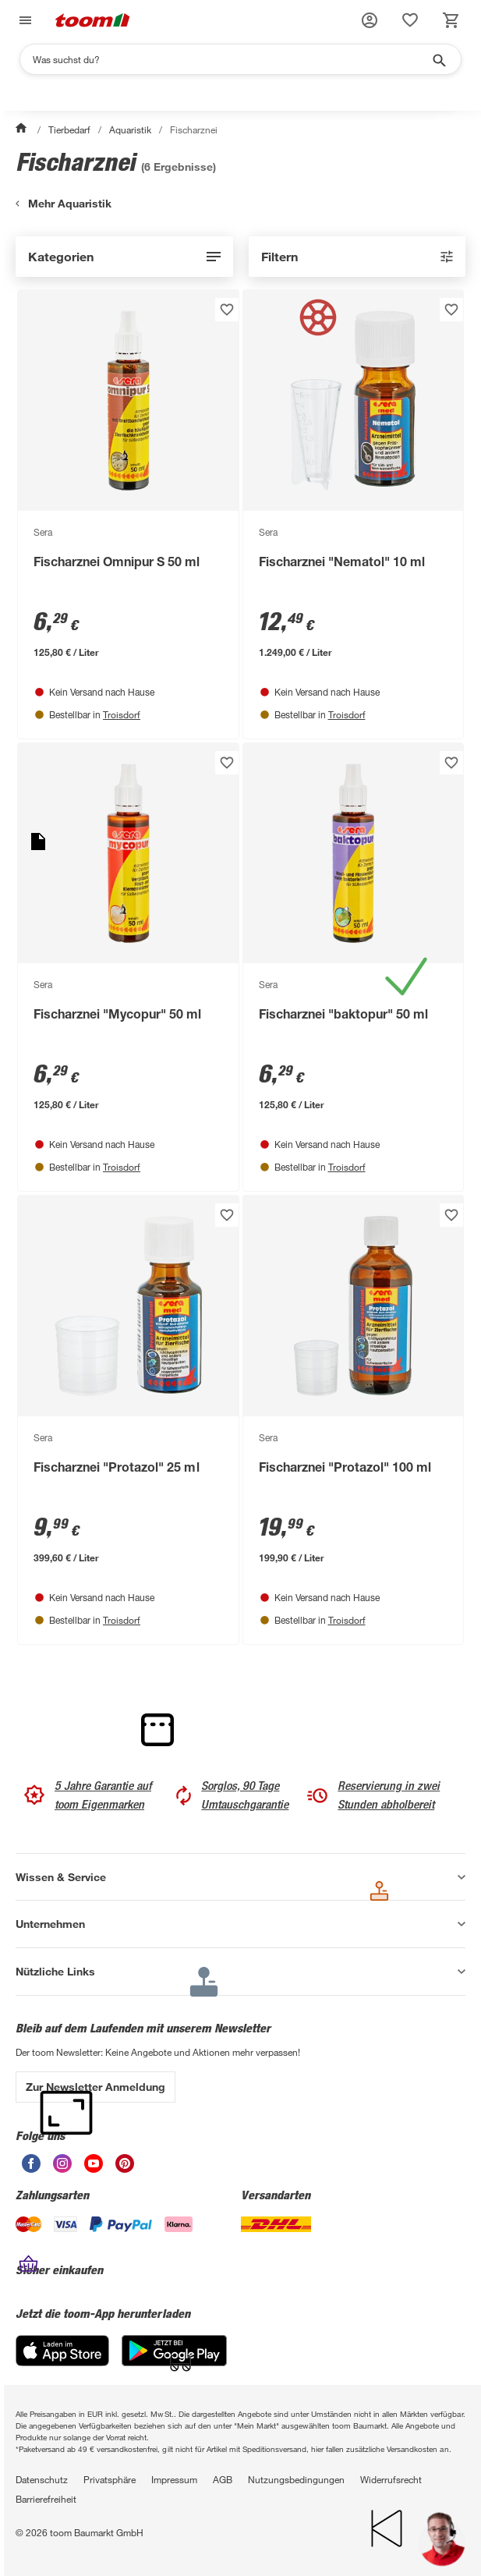  I want to click on insert or upload a file, so click(38, 842).